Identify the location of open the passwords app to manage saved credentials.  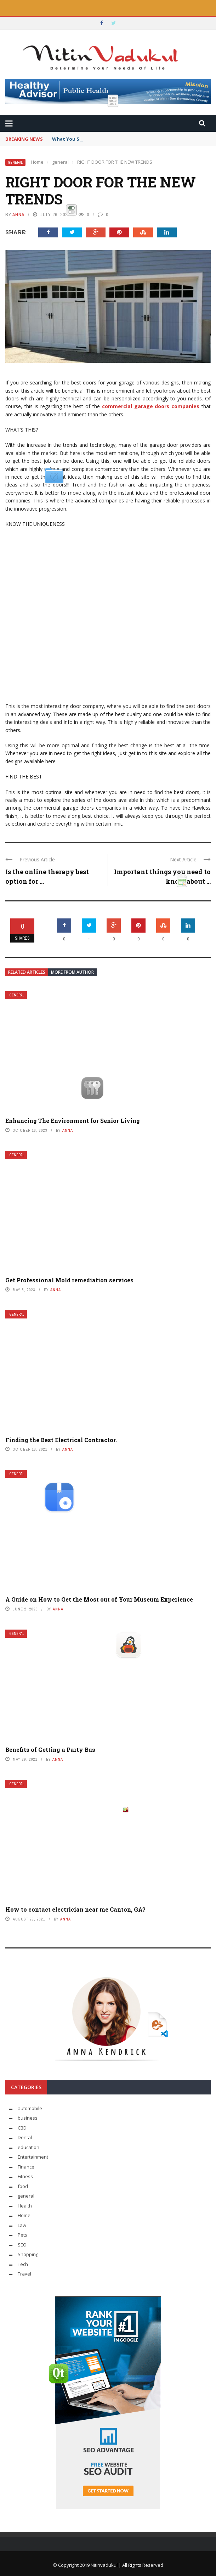
(92, 1088).